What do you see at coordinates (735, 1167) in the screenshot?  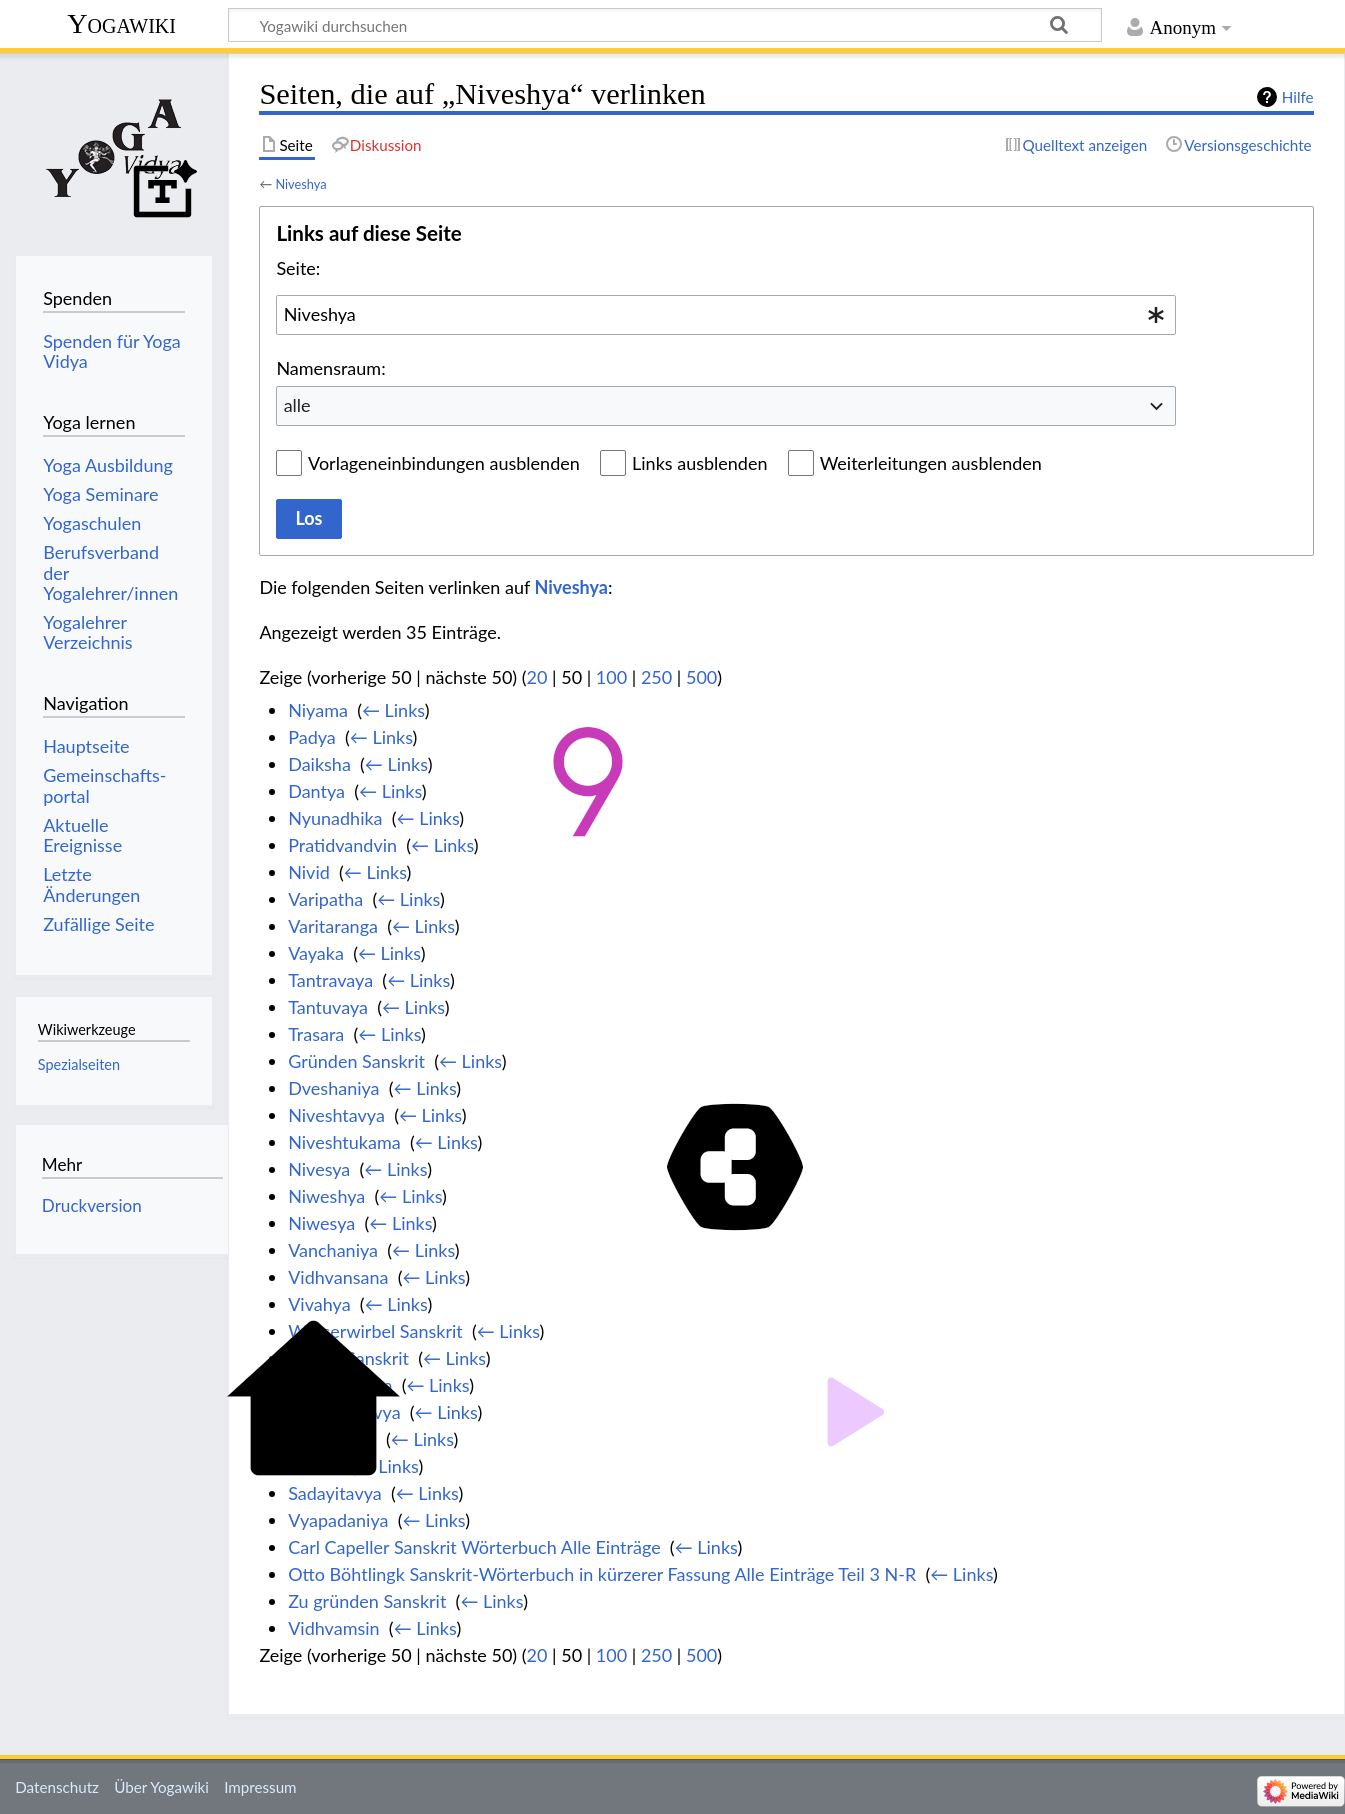 I see `cloudron platform logo` at bounding box center [735, 1167].